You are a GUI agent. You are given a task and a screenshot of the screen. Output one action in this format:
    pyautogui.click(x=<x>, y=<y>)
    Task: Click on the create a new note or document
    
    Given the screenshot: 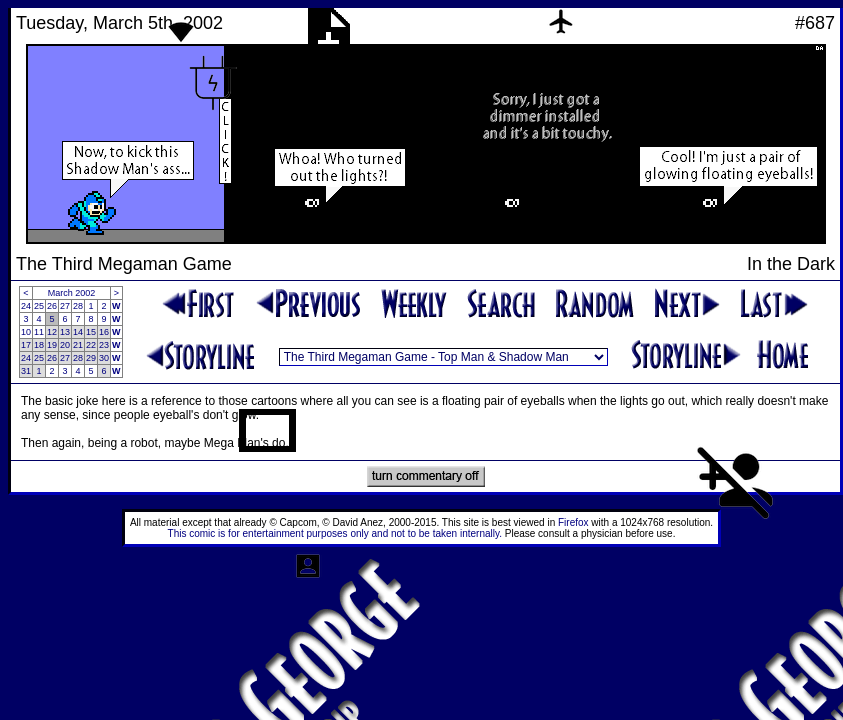 What is the action you would take?
    pyautogui.click(x=328, y=34)
    